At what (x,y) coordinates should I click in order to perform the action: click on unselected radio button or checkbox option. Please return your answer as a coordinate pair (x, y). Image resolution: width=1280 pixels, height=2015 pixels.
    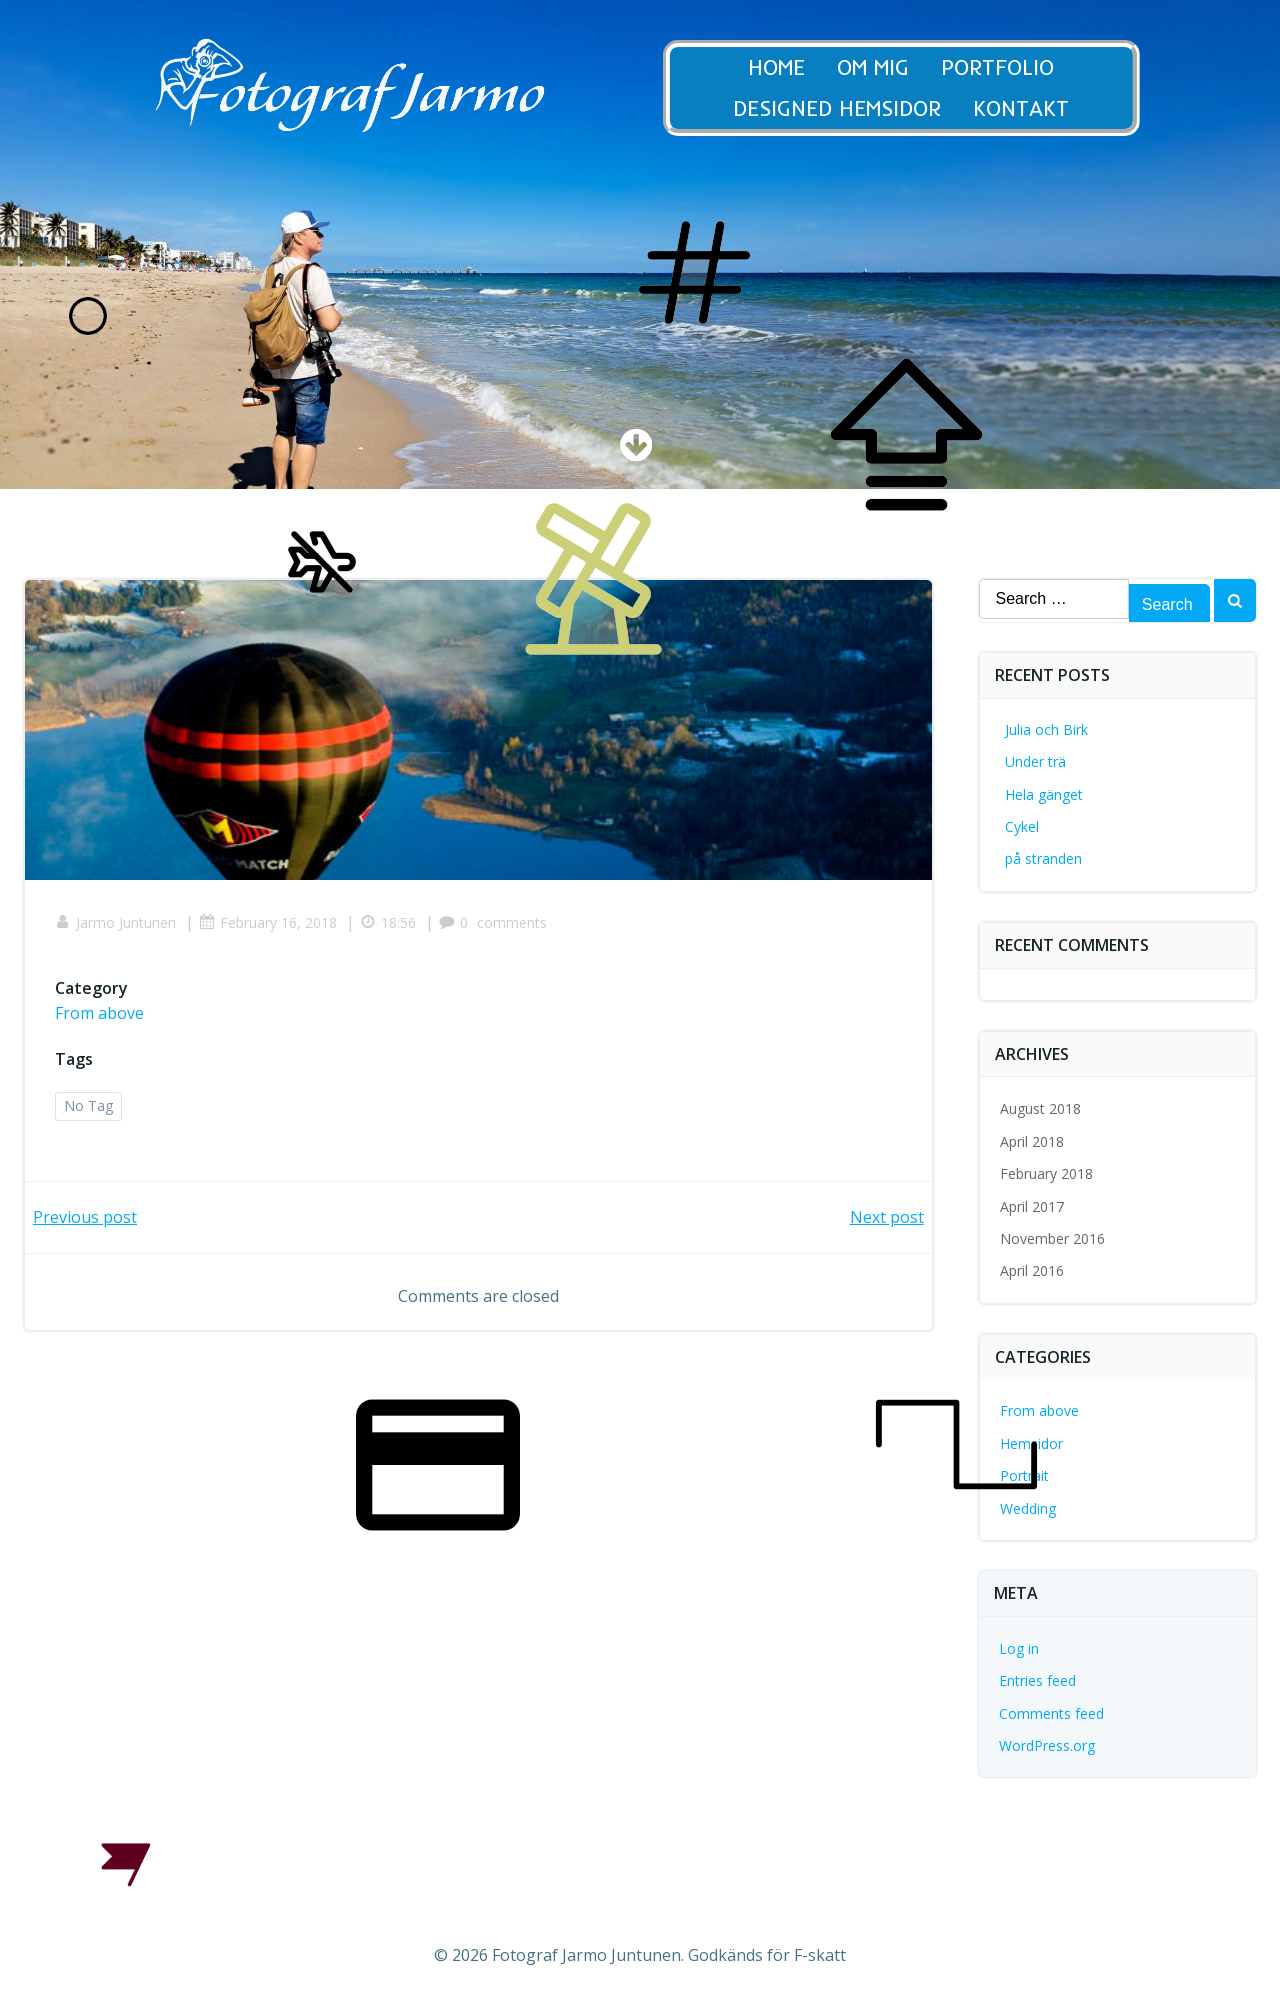
    Looking at the image, I should click on (88, 316).